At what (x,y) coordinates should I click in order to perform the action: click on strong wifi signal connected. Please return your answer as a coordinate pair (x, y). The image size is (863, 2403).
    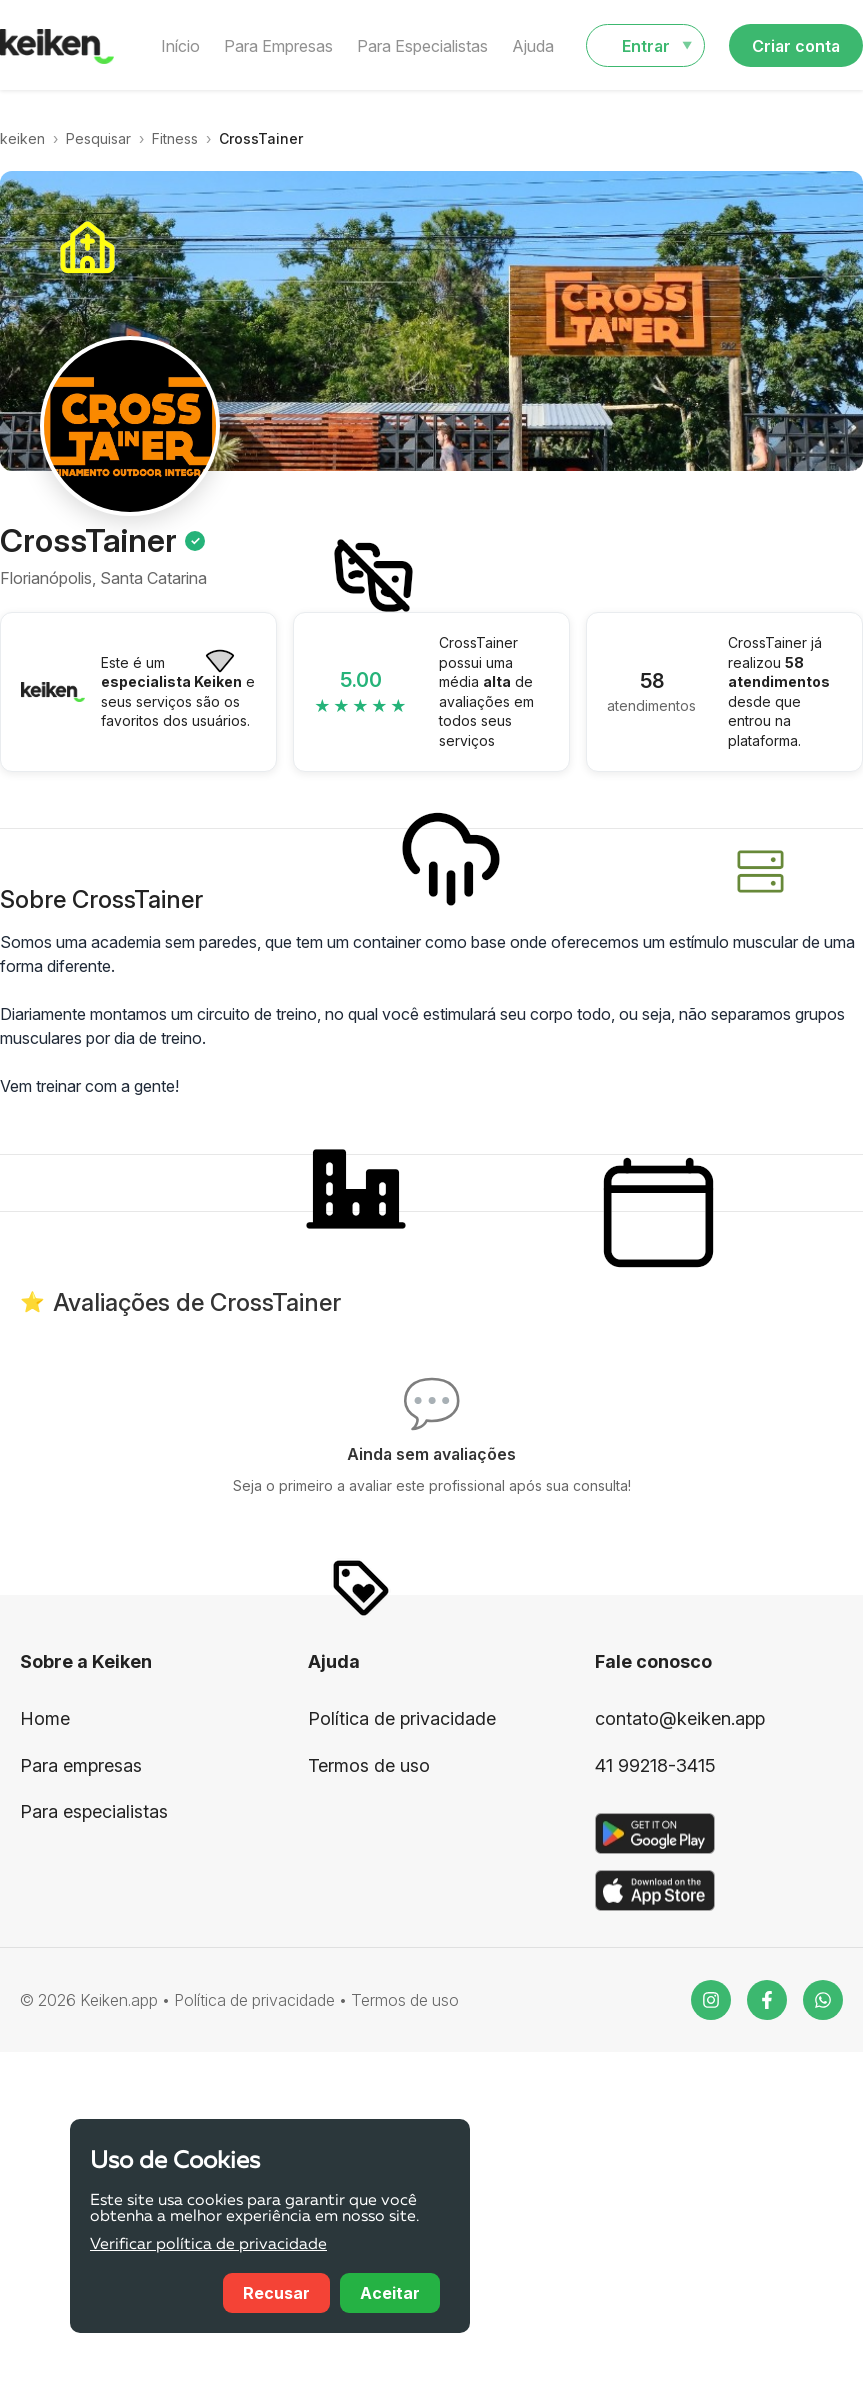
    Looking at the image, I should click on (220, 661).